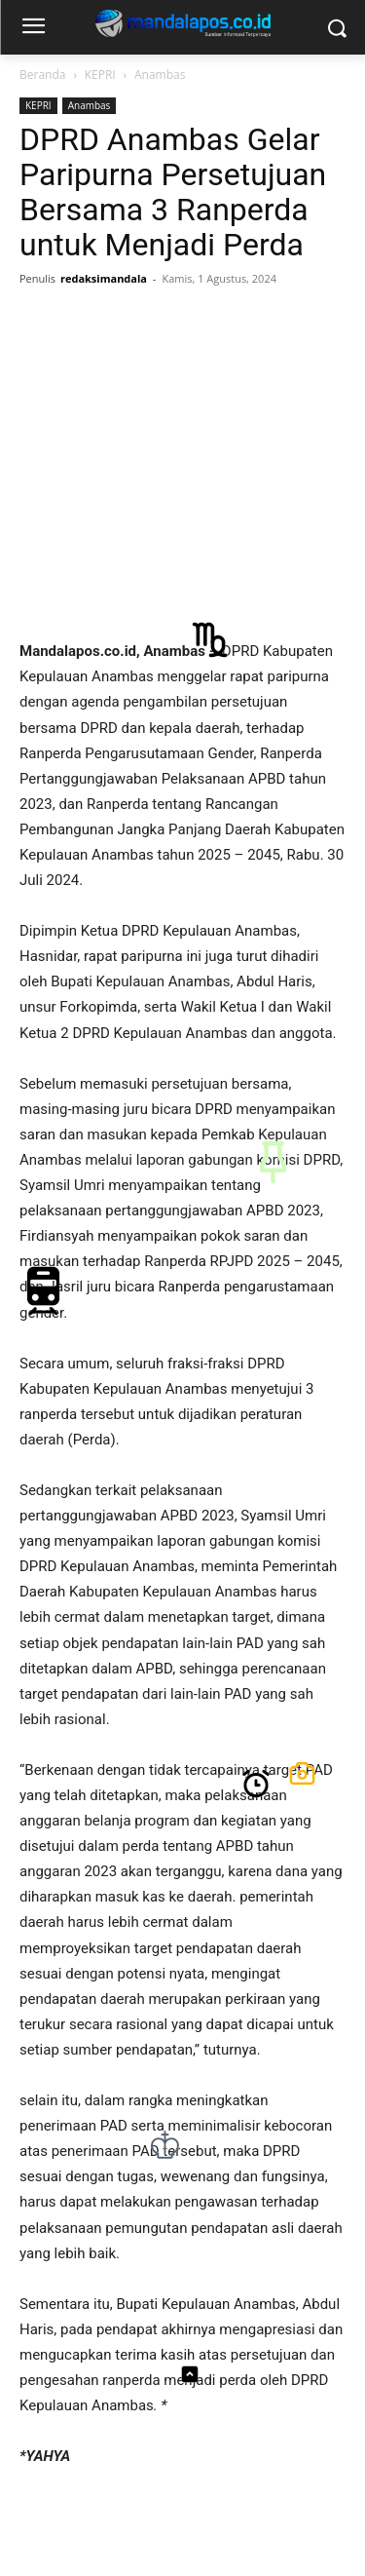  I want to click on indicates virgo zodiac sign, so click(210, 638).